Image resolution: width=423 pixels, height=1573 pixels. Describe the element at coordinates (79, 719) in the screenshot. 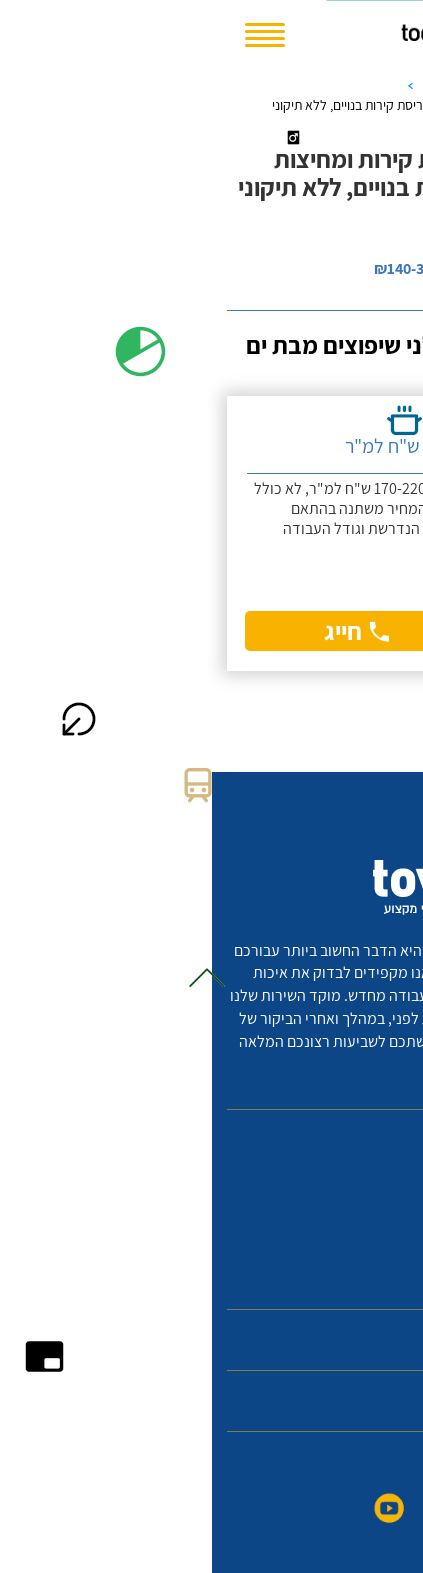

I see `export or download content to the bottom-left` at that location.